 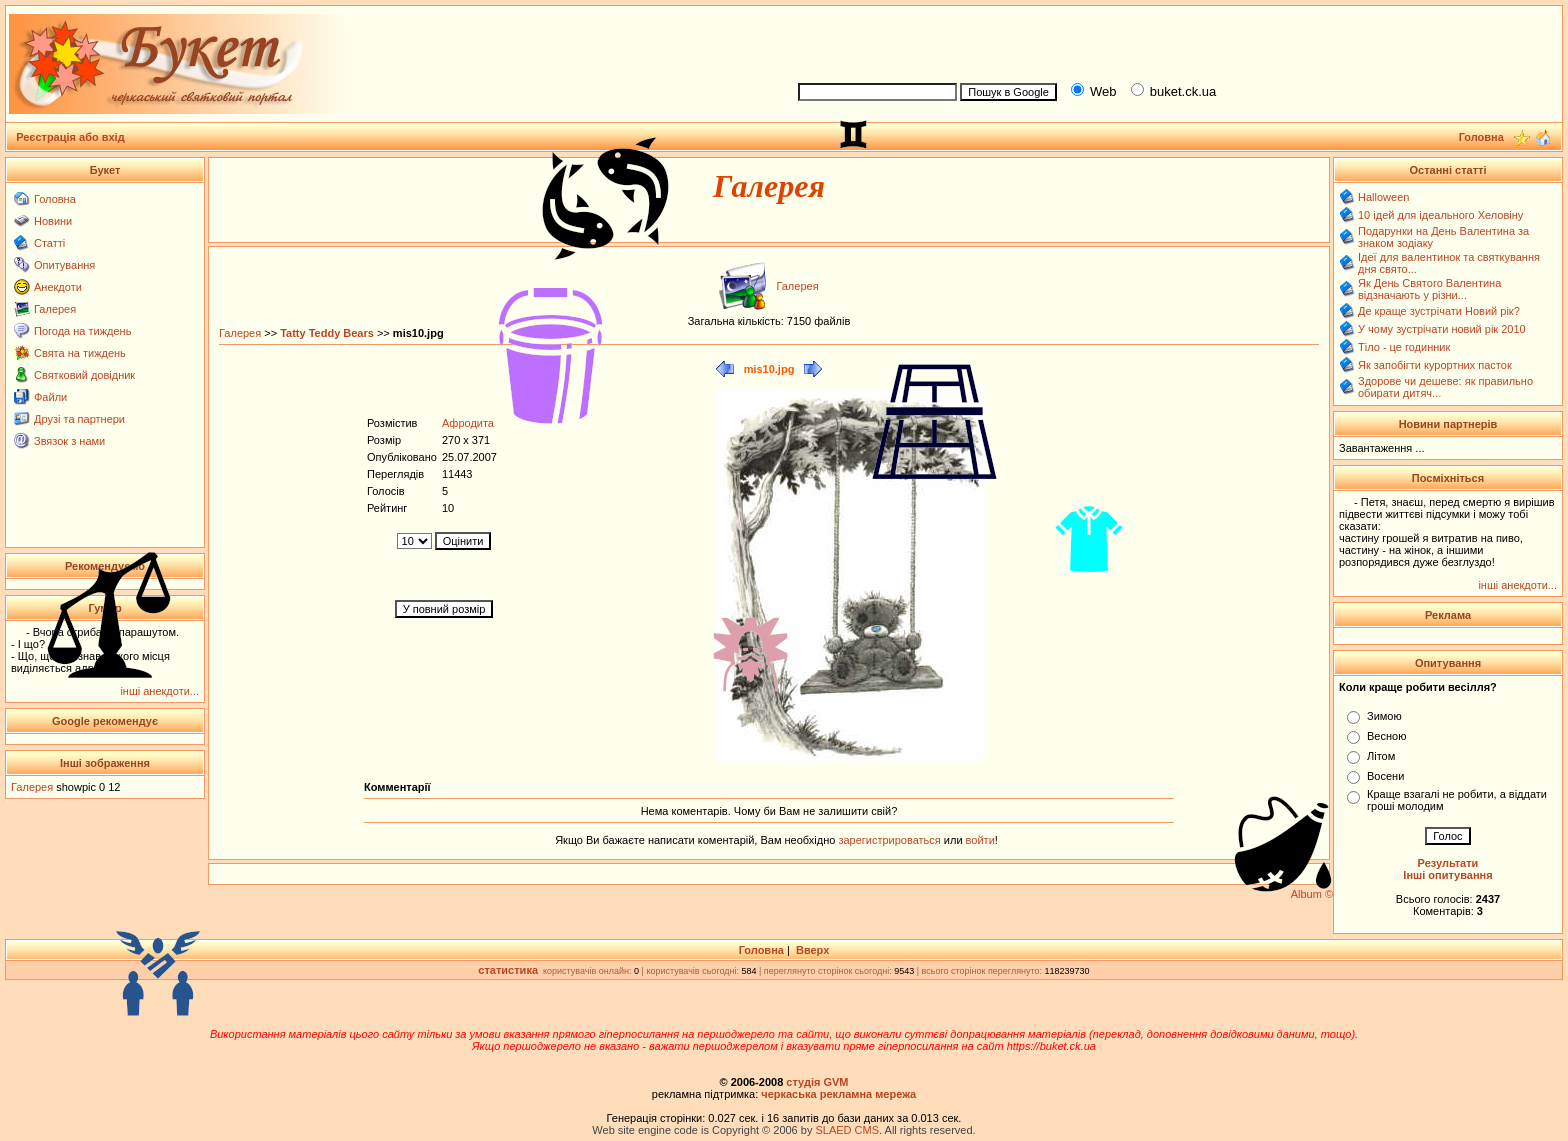 What do you see at coordinates (750, 654) in the screenshot?
I see `wisdom or knowledge stat indicator` at bounding box center [750, 654].